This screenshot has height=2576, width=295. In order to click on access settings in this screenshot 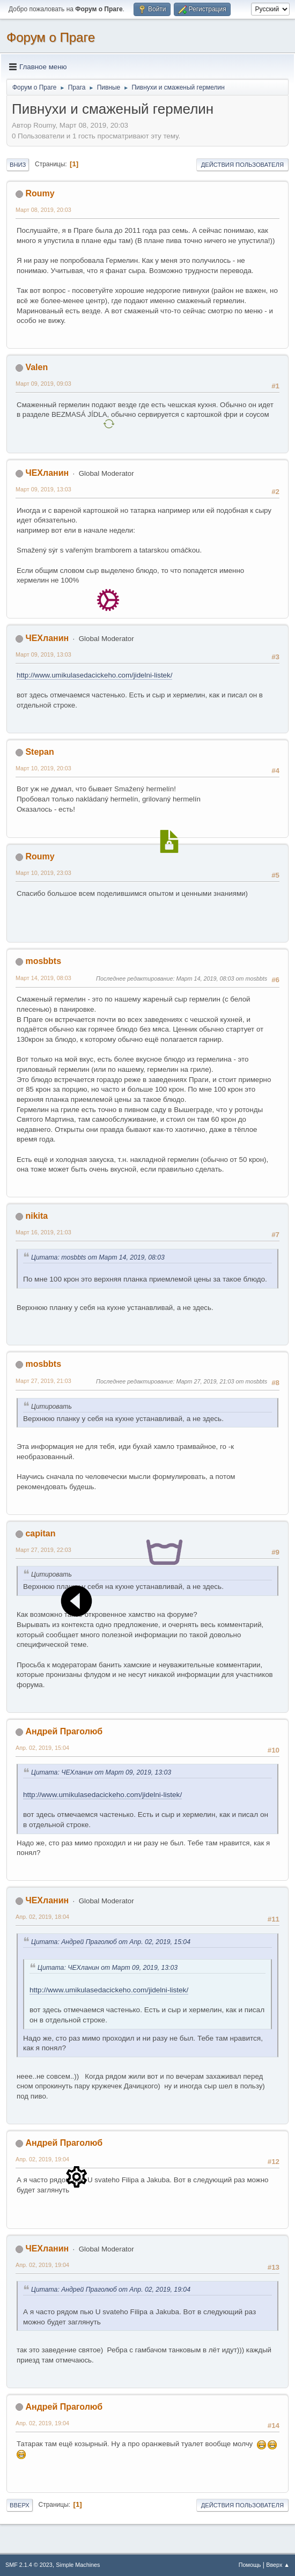, I will do `click(108, 600)`.